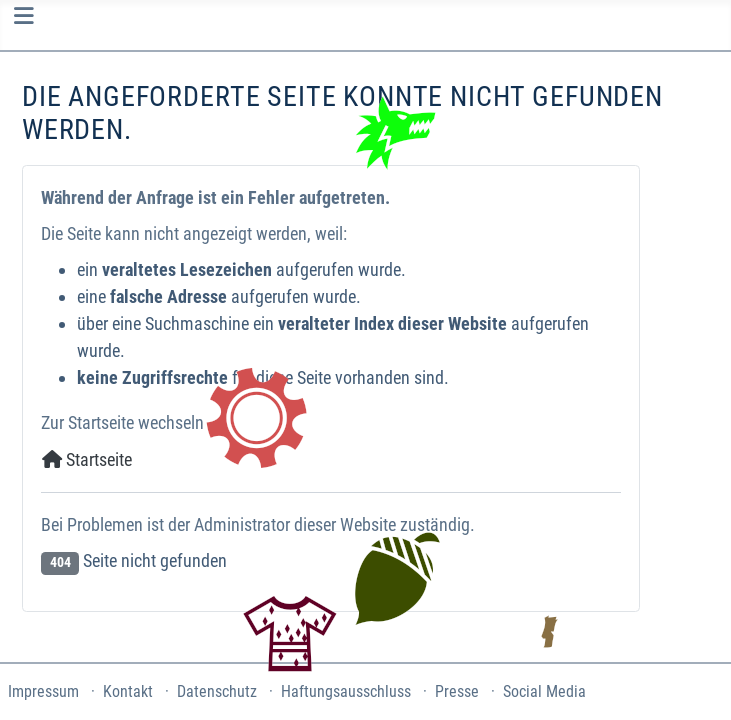 The image size is (731, 720). What do you see at coordinates (396, 579) in the screenshot?
I see `nature or forest-themed game category` at bounding box center [396, 579].